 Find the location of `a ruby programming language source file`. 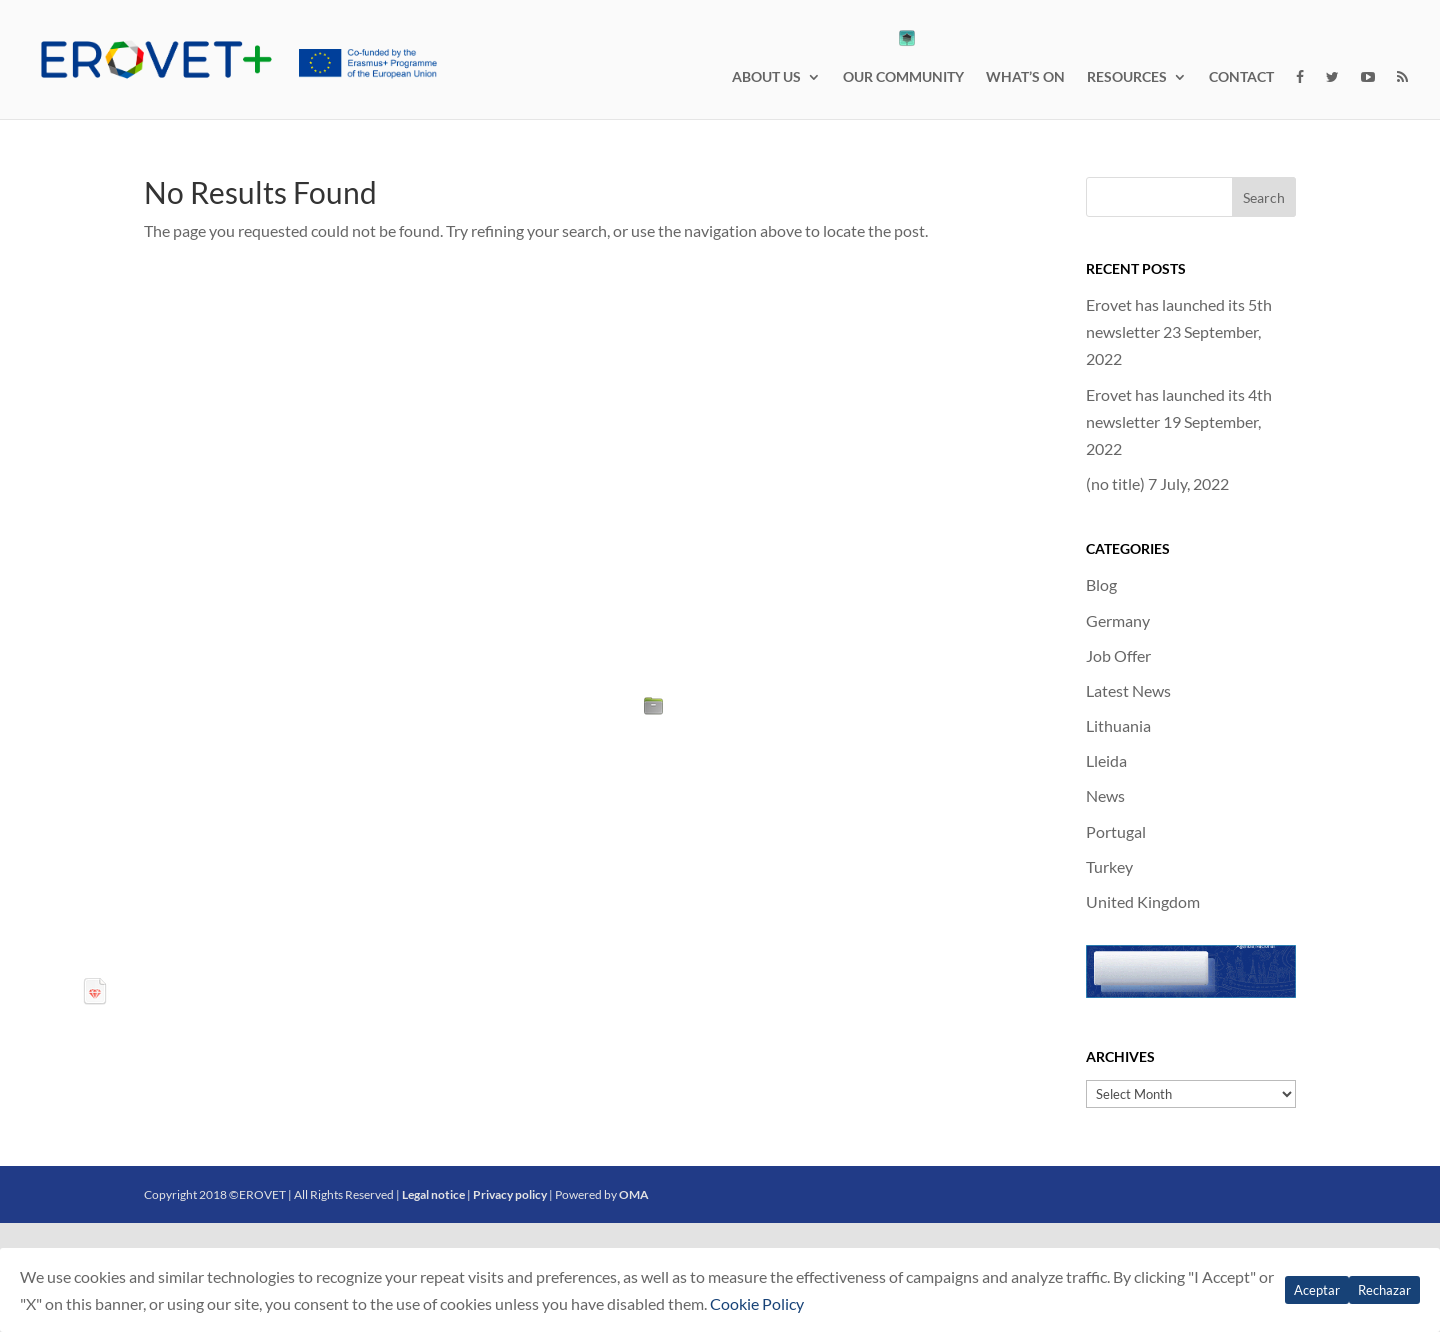

a ruby programming language source file is located at coordinates (95, 991).